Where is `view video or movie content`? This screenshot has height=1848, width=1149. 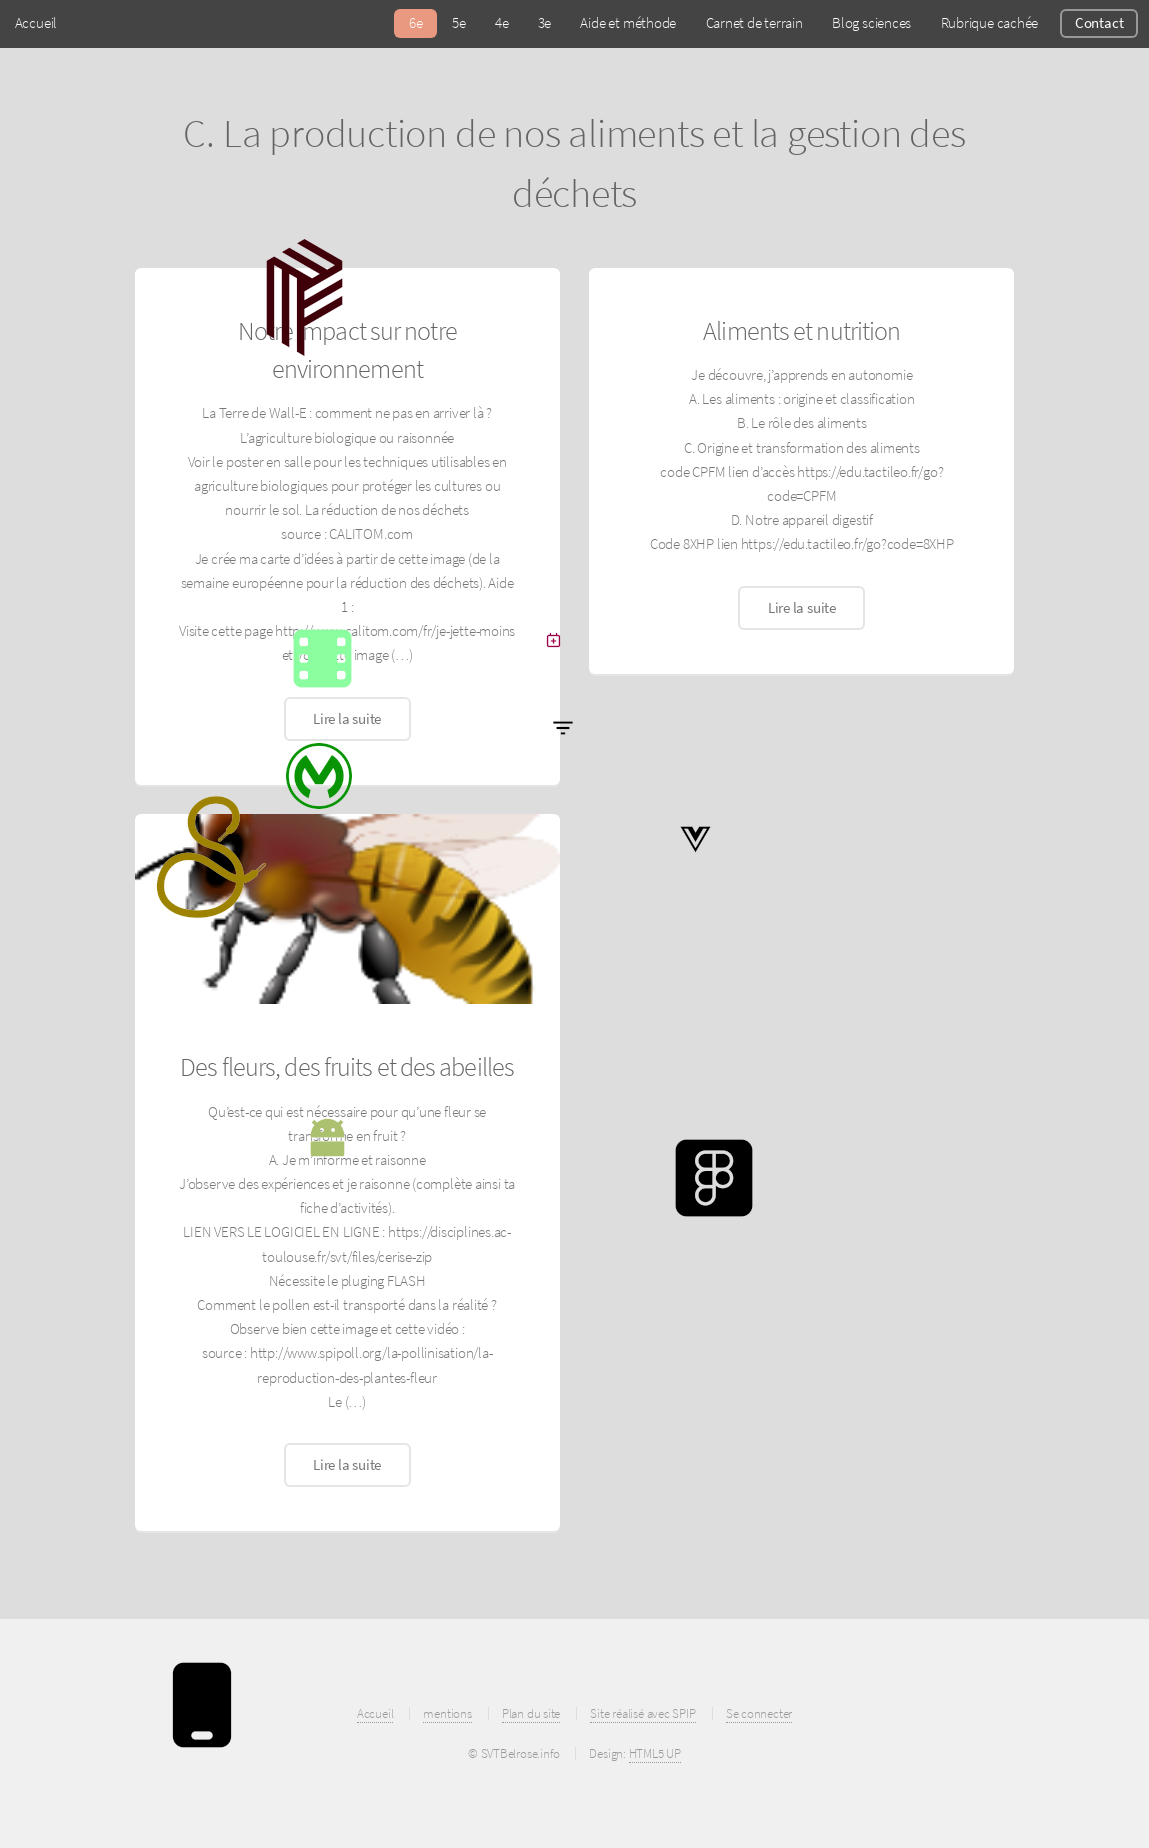
view video or movie content is located at coordinates (322, 658).